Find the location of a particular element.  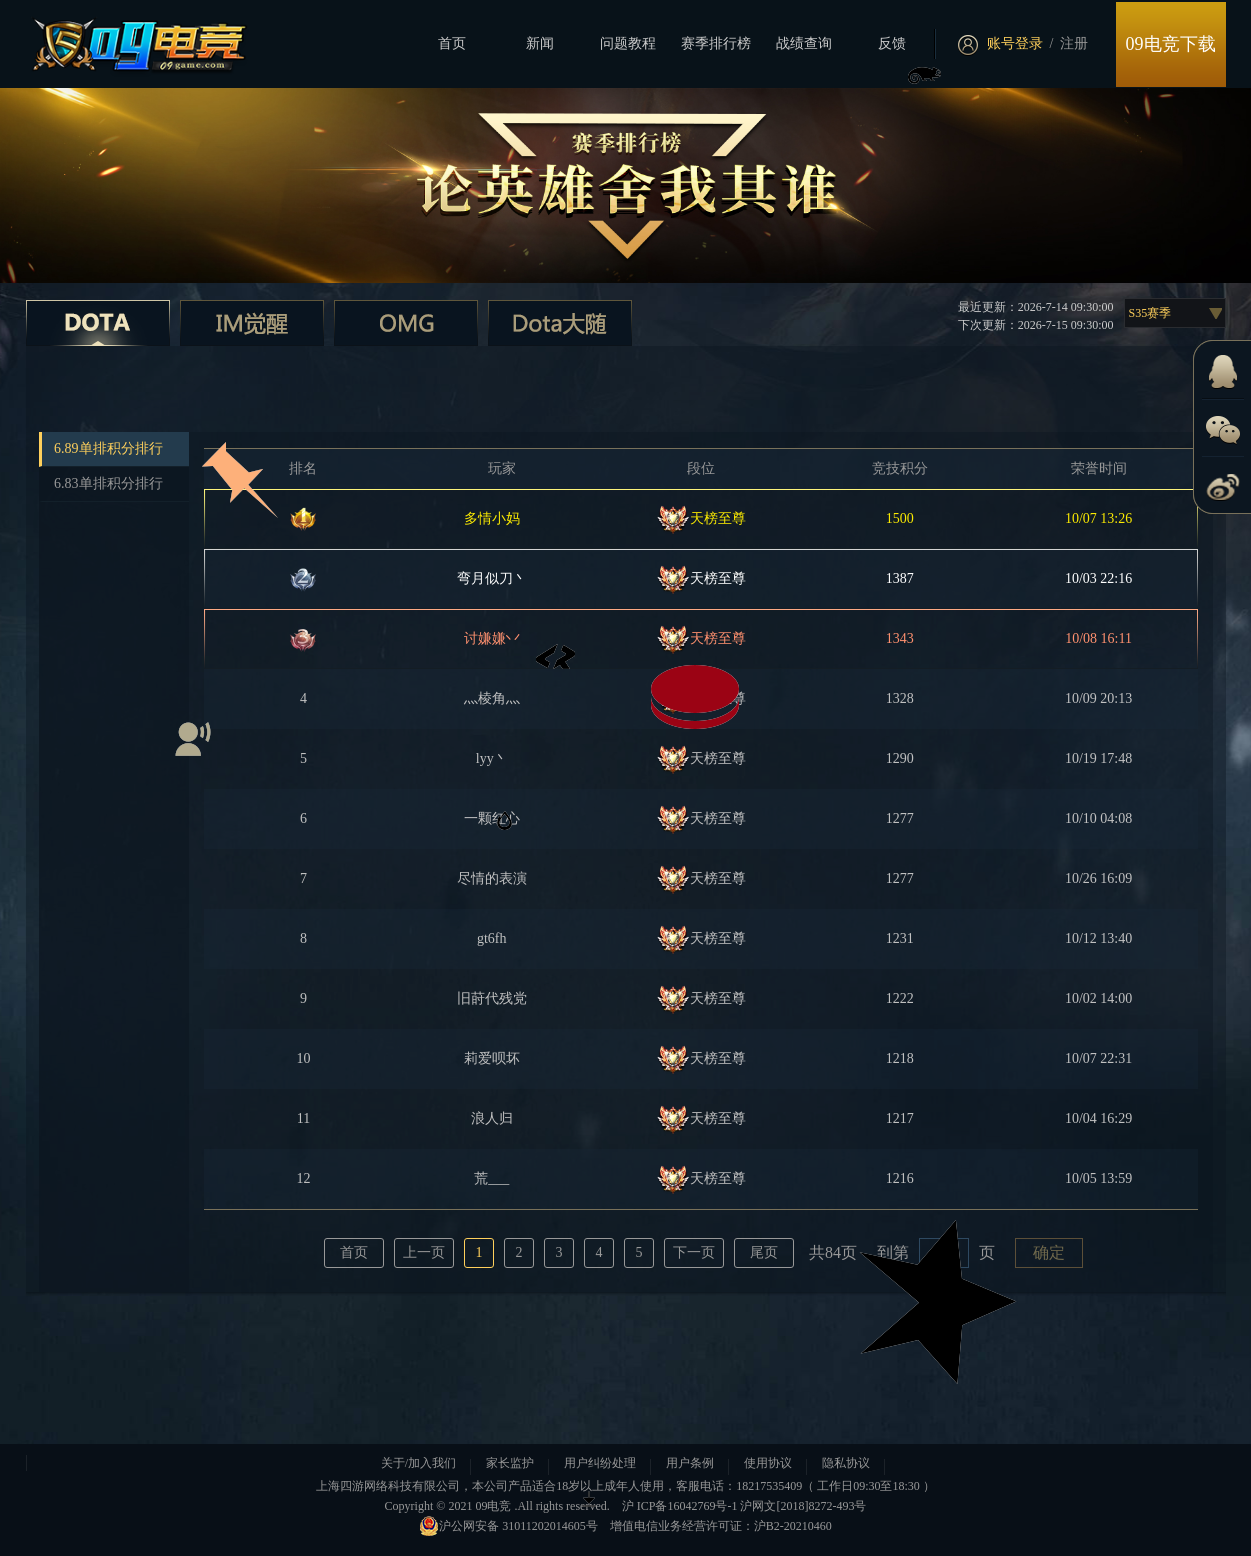

SUSE Linux brand logo is located at coordinates (924, 75).